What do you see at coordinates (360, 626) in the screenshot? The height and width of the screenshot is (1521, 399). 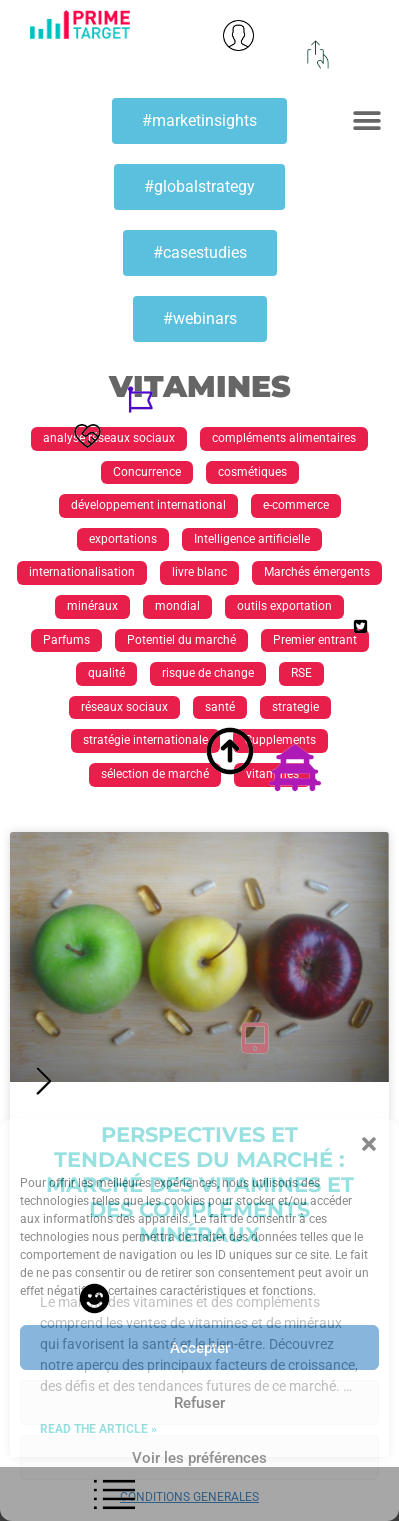 I see `share to Twitter` at bounding box center [360, 626].